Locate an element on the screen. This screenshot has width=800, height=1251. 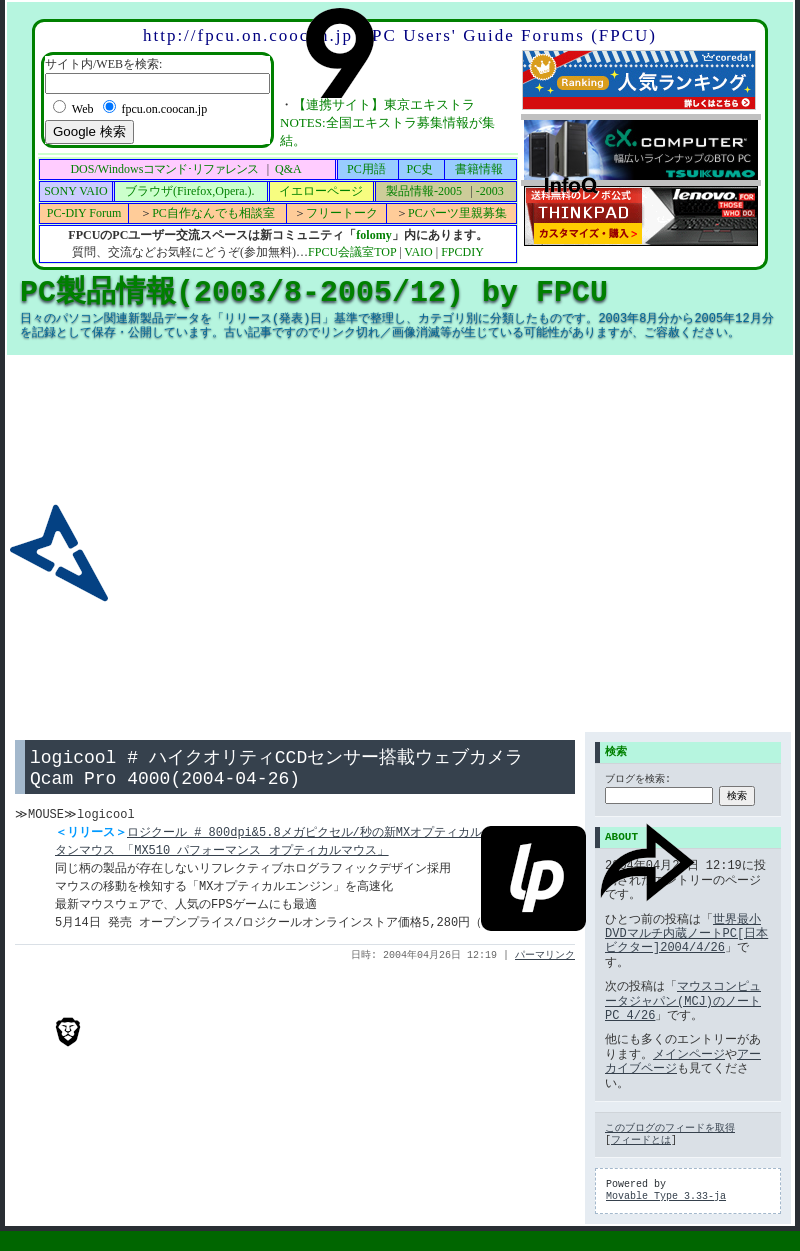
link to Liberapay donation page is located at coordinates (533, 878).